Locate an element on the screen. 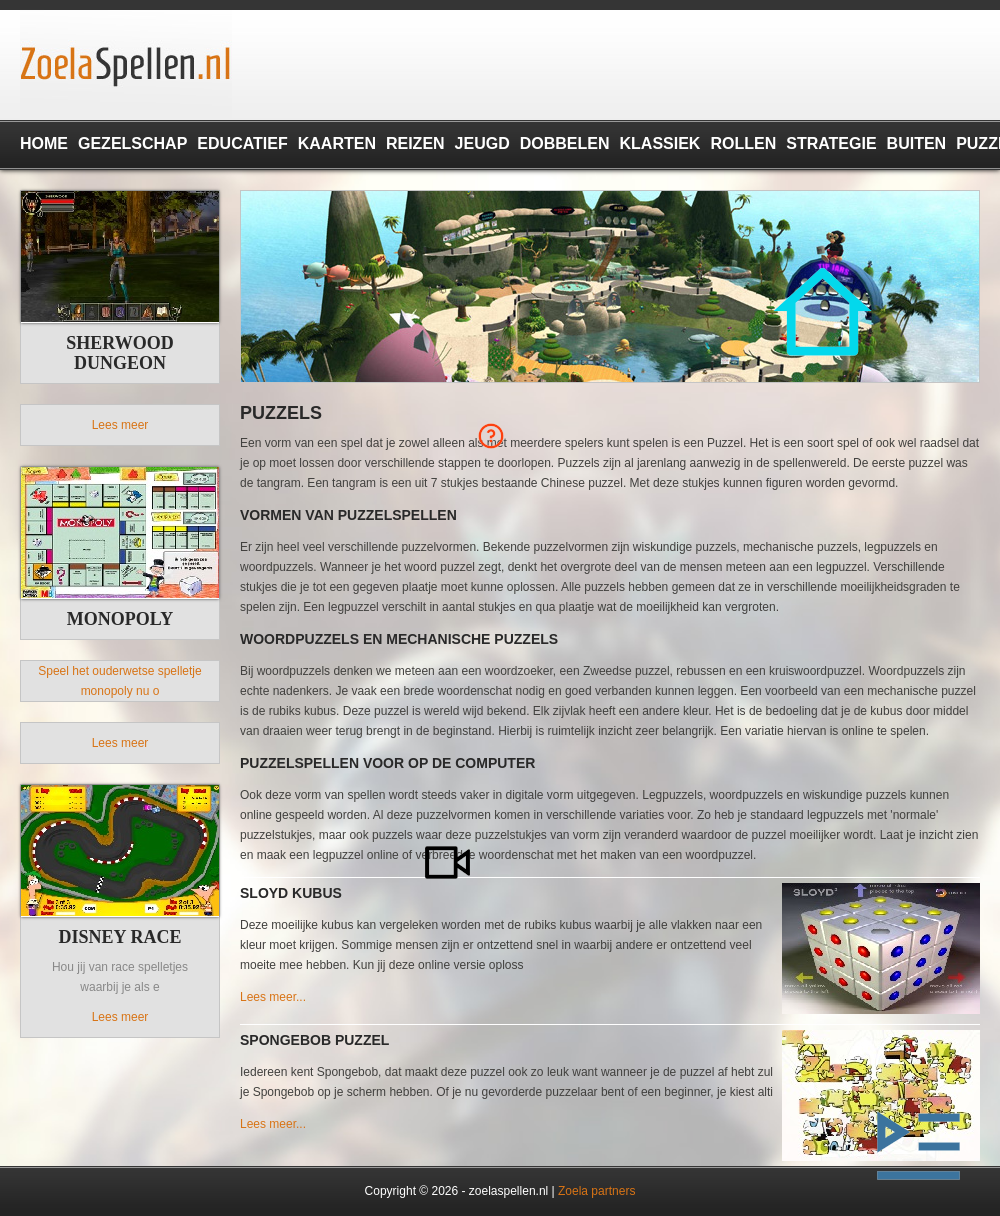  turn on camera for video call is located at coordinates (447, 862).